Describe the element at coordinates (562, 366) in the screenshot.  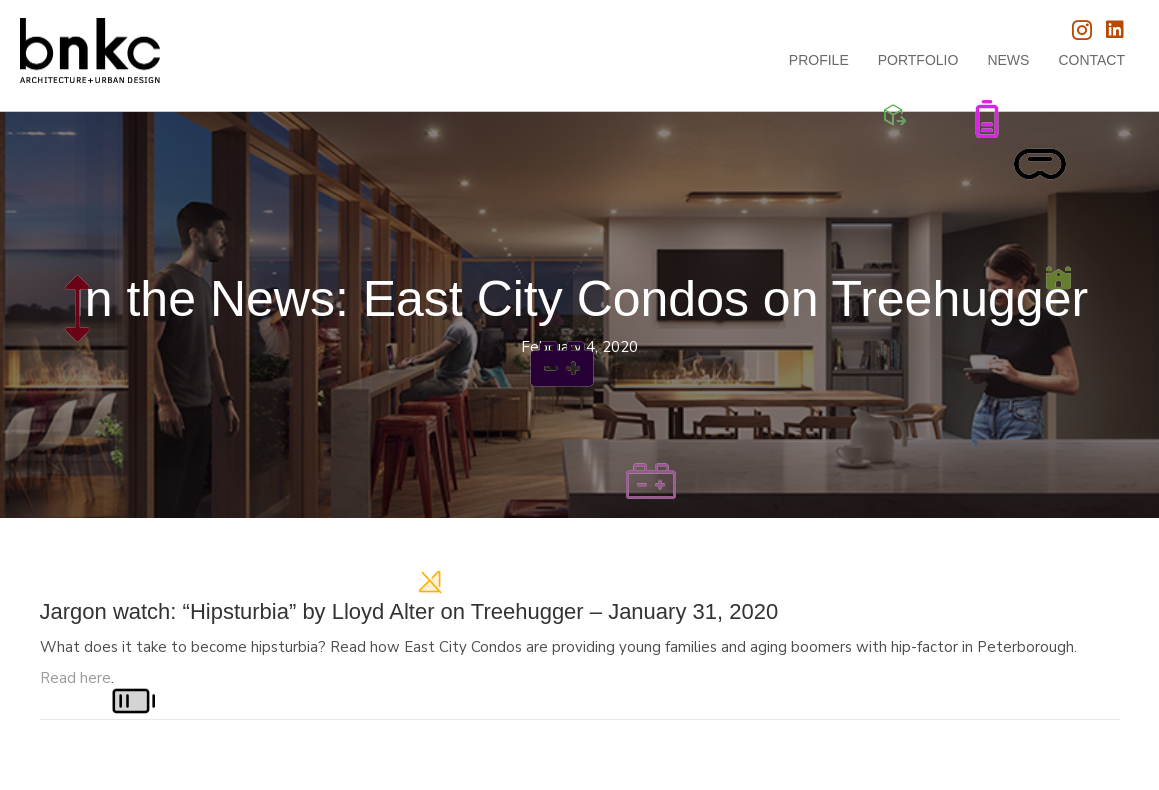
I see `check vehicle battery status` at that location.